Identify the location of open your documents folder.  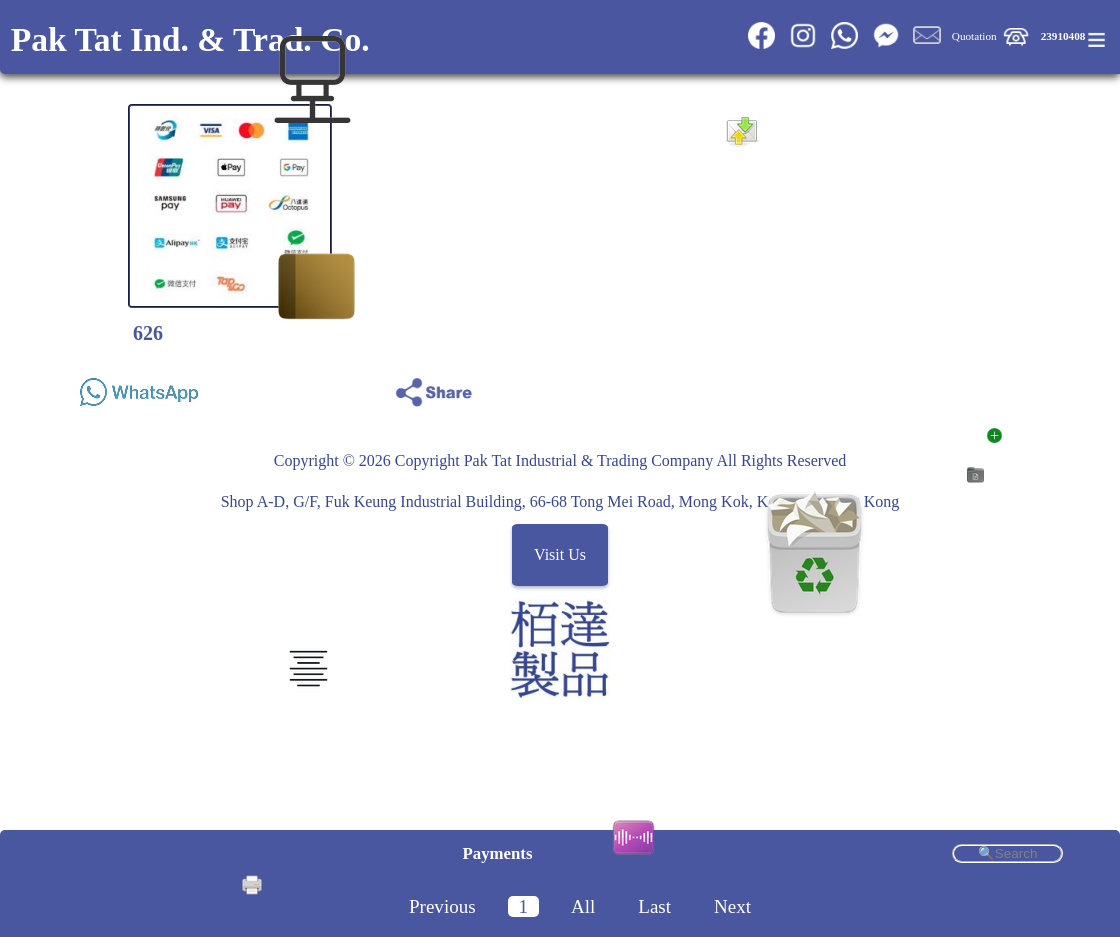
(975, 474).